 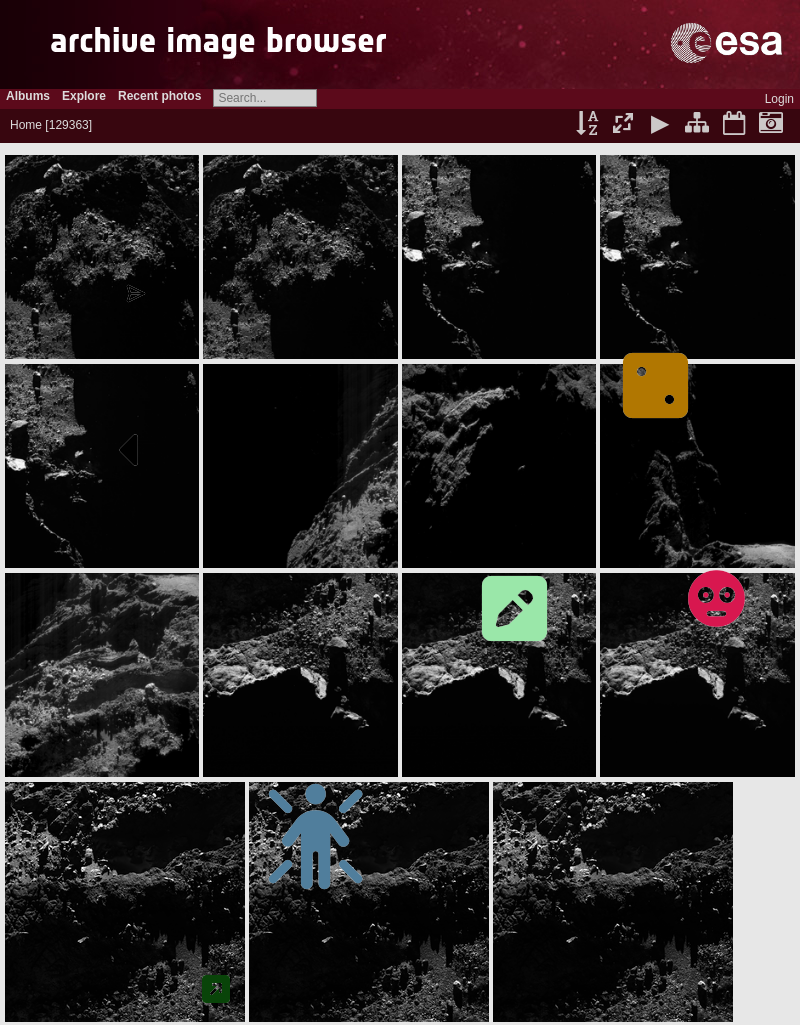 What do you see at coordinates (655, 385) in the screenshot?
I see `indicates a random or chance-based action` at bounding box center [655, 385].